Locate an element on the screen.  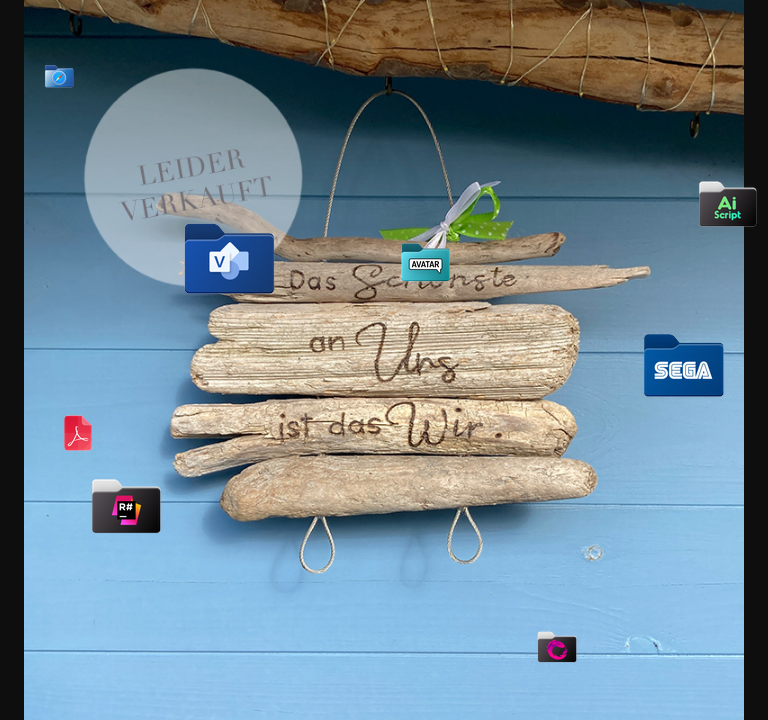
open vrchat avatar files folder is located at coordinates (425, 263).